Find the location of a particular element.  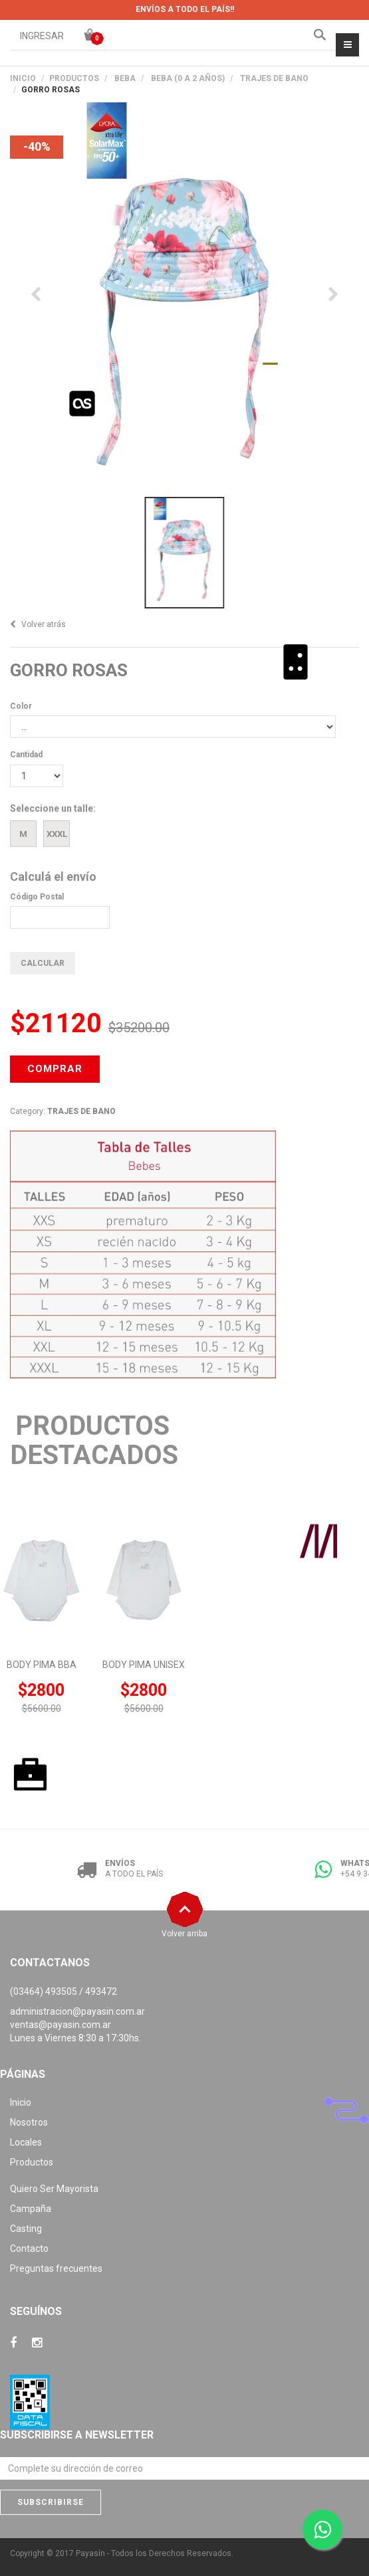

relay app logo is located at coordinates (346, 2110).